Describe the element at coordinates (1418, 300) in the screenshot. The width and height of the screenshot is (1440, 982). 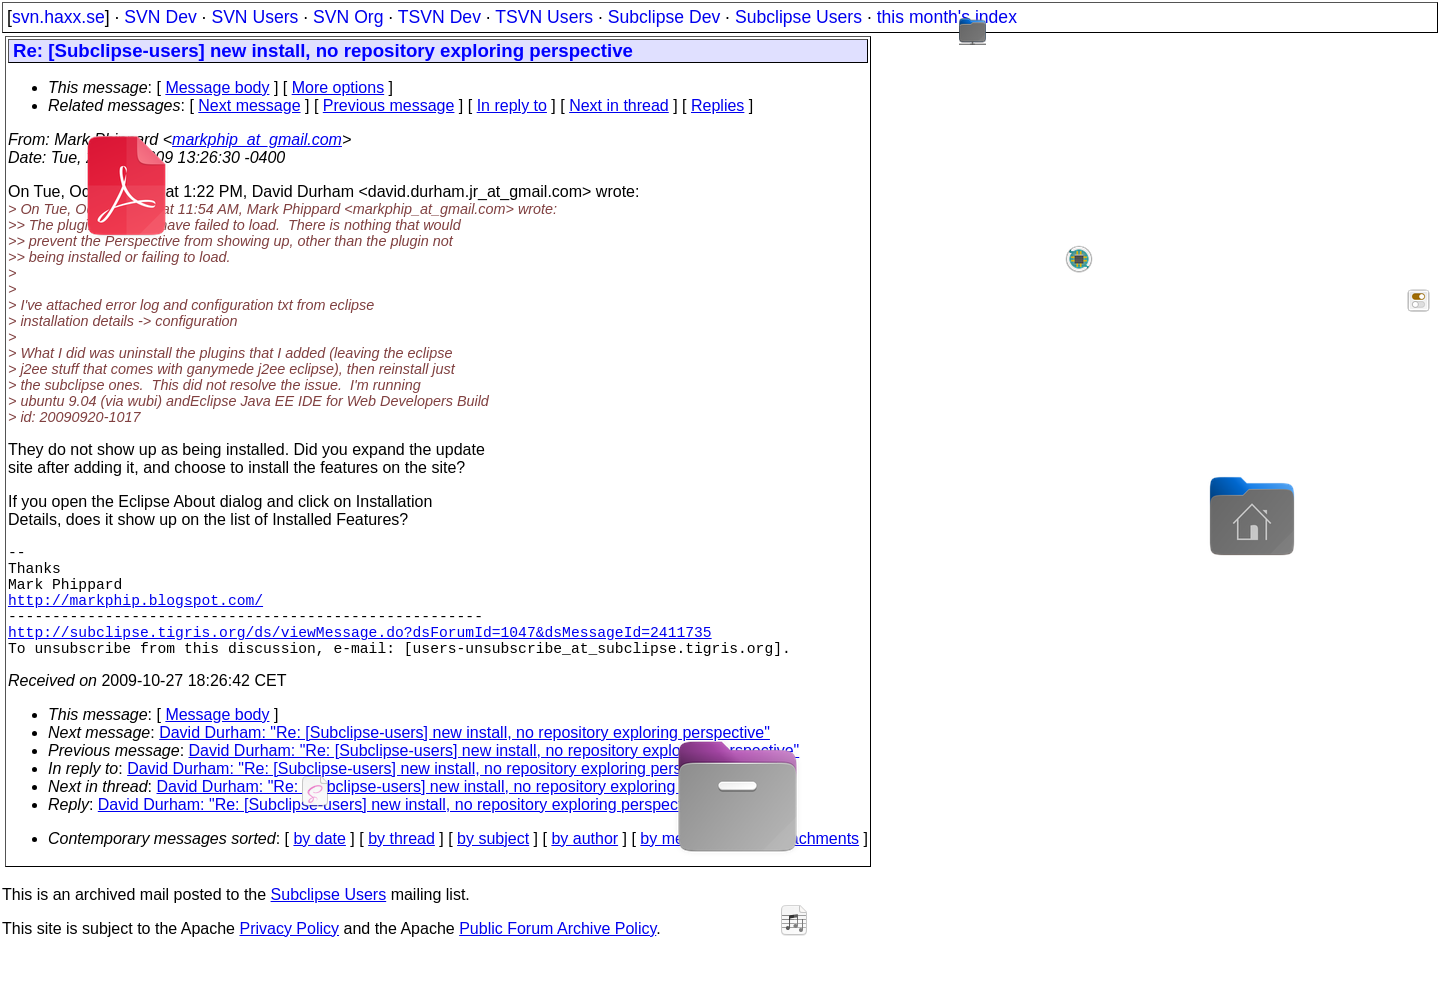
I see `open unity tweak tool settings` at that location.